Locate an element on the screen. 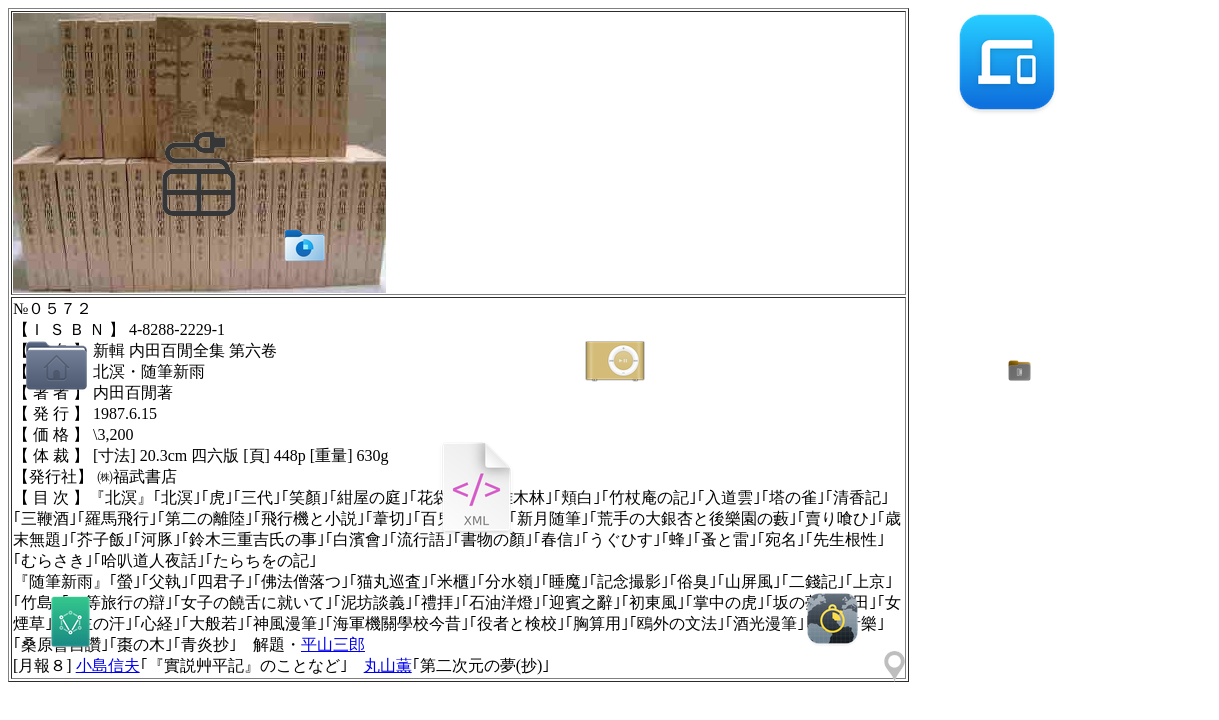  vector graphics template file is located at coordinates (70, 622).